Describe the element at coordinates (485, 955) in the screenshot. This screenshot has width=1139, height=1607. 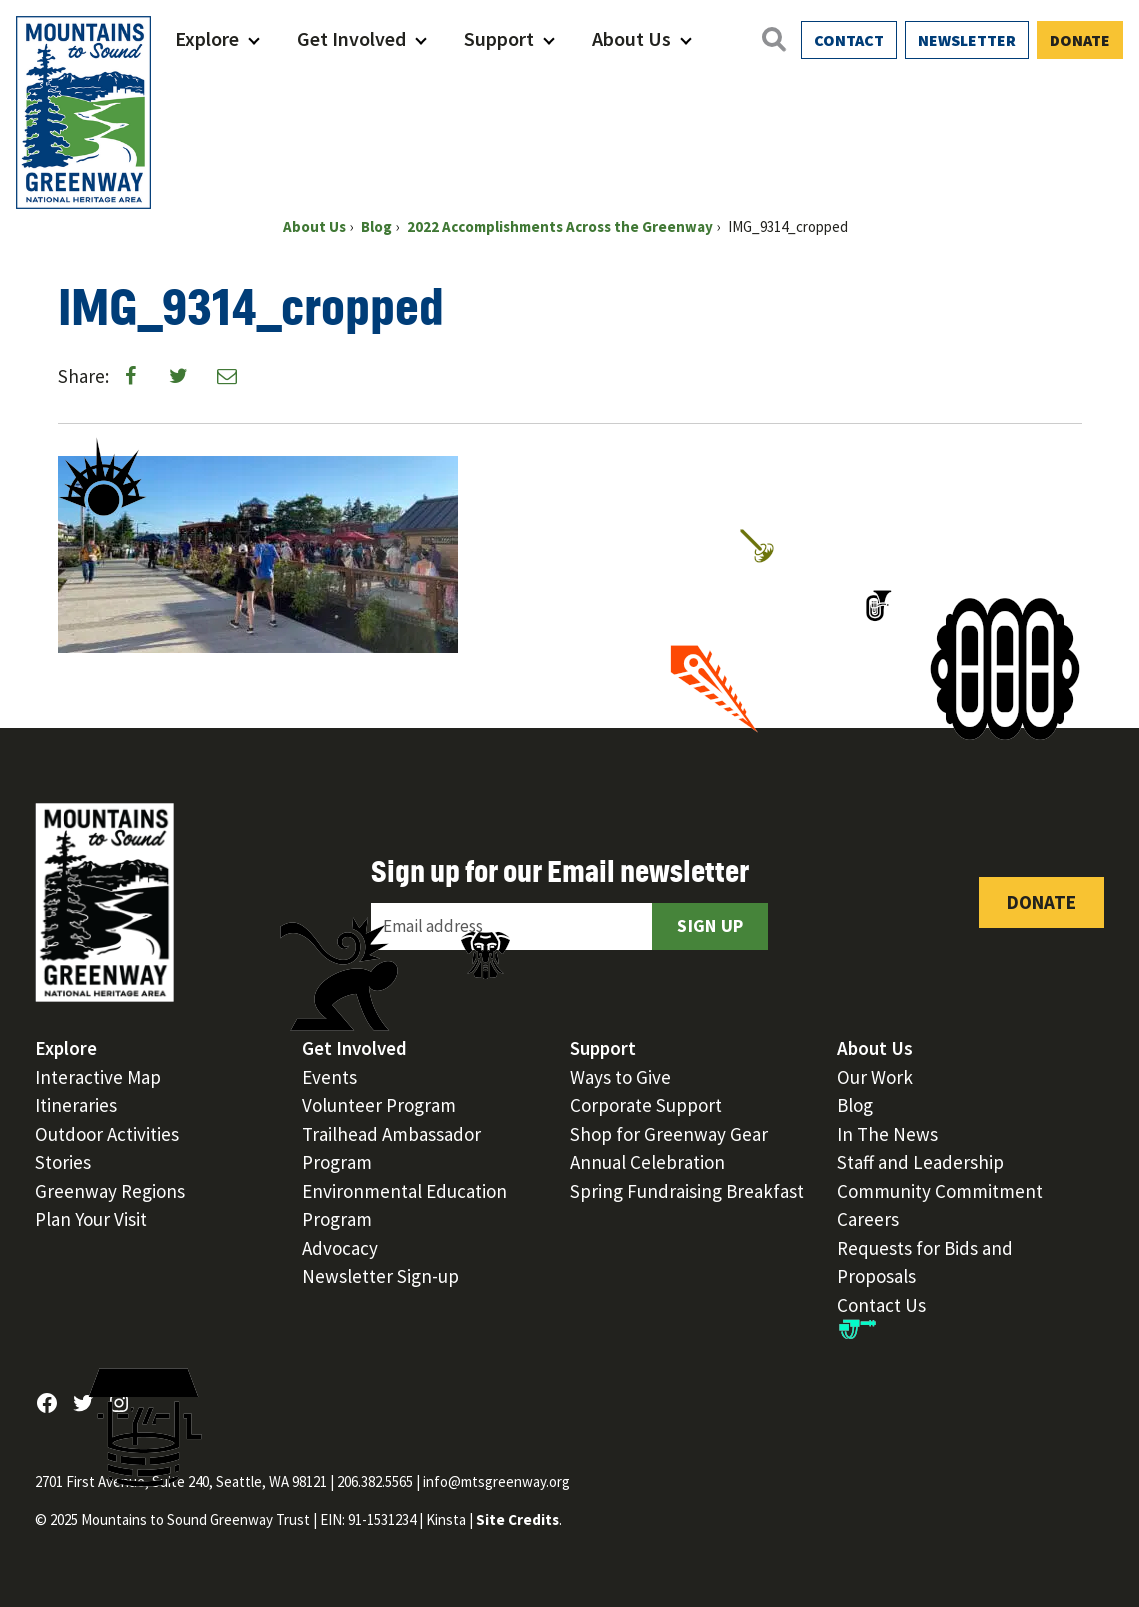
I see `elephant character or avatar icon` at that location.